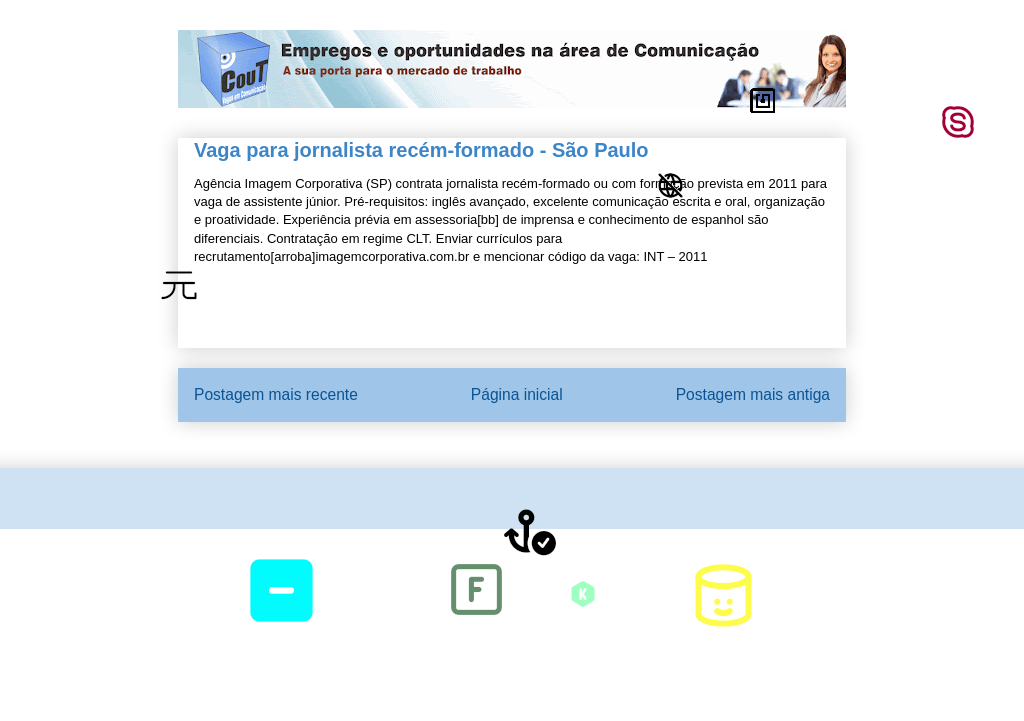  Describe the element at coordinates (583, 594) in the screenshot. I see `indicates a keyboard shortcut or hotkey` at that location.